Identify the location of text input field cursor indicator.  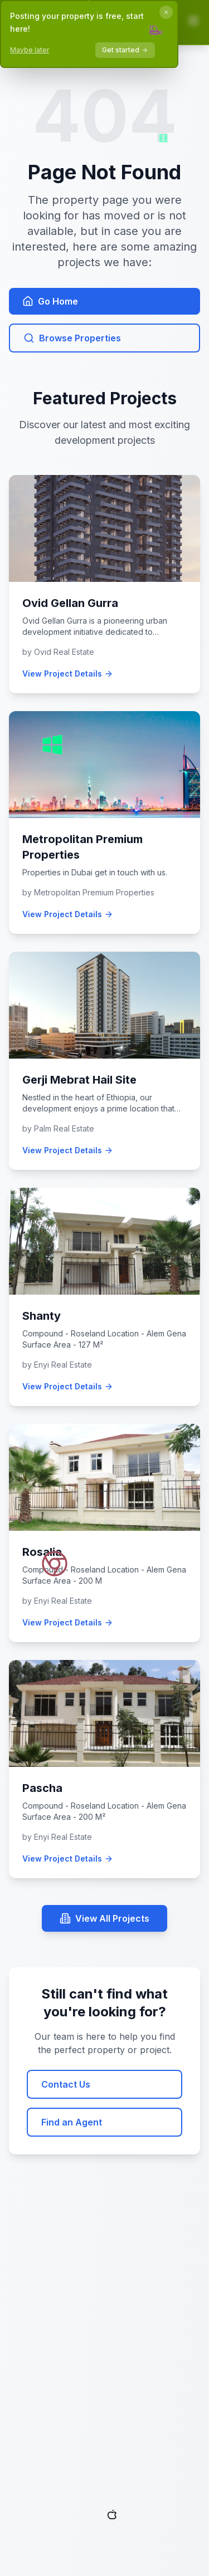
(163, 138).